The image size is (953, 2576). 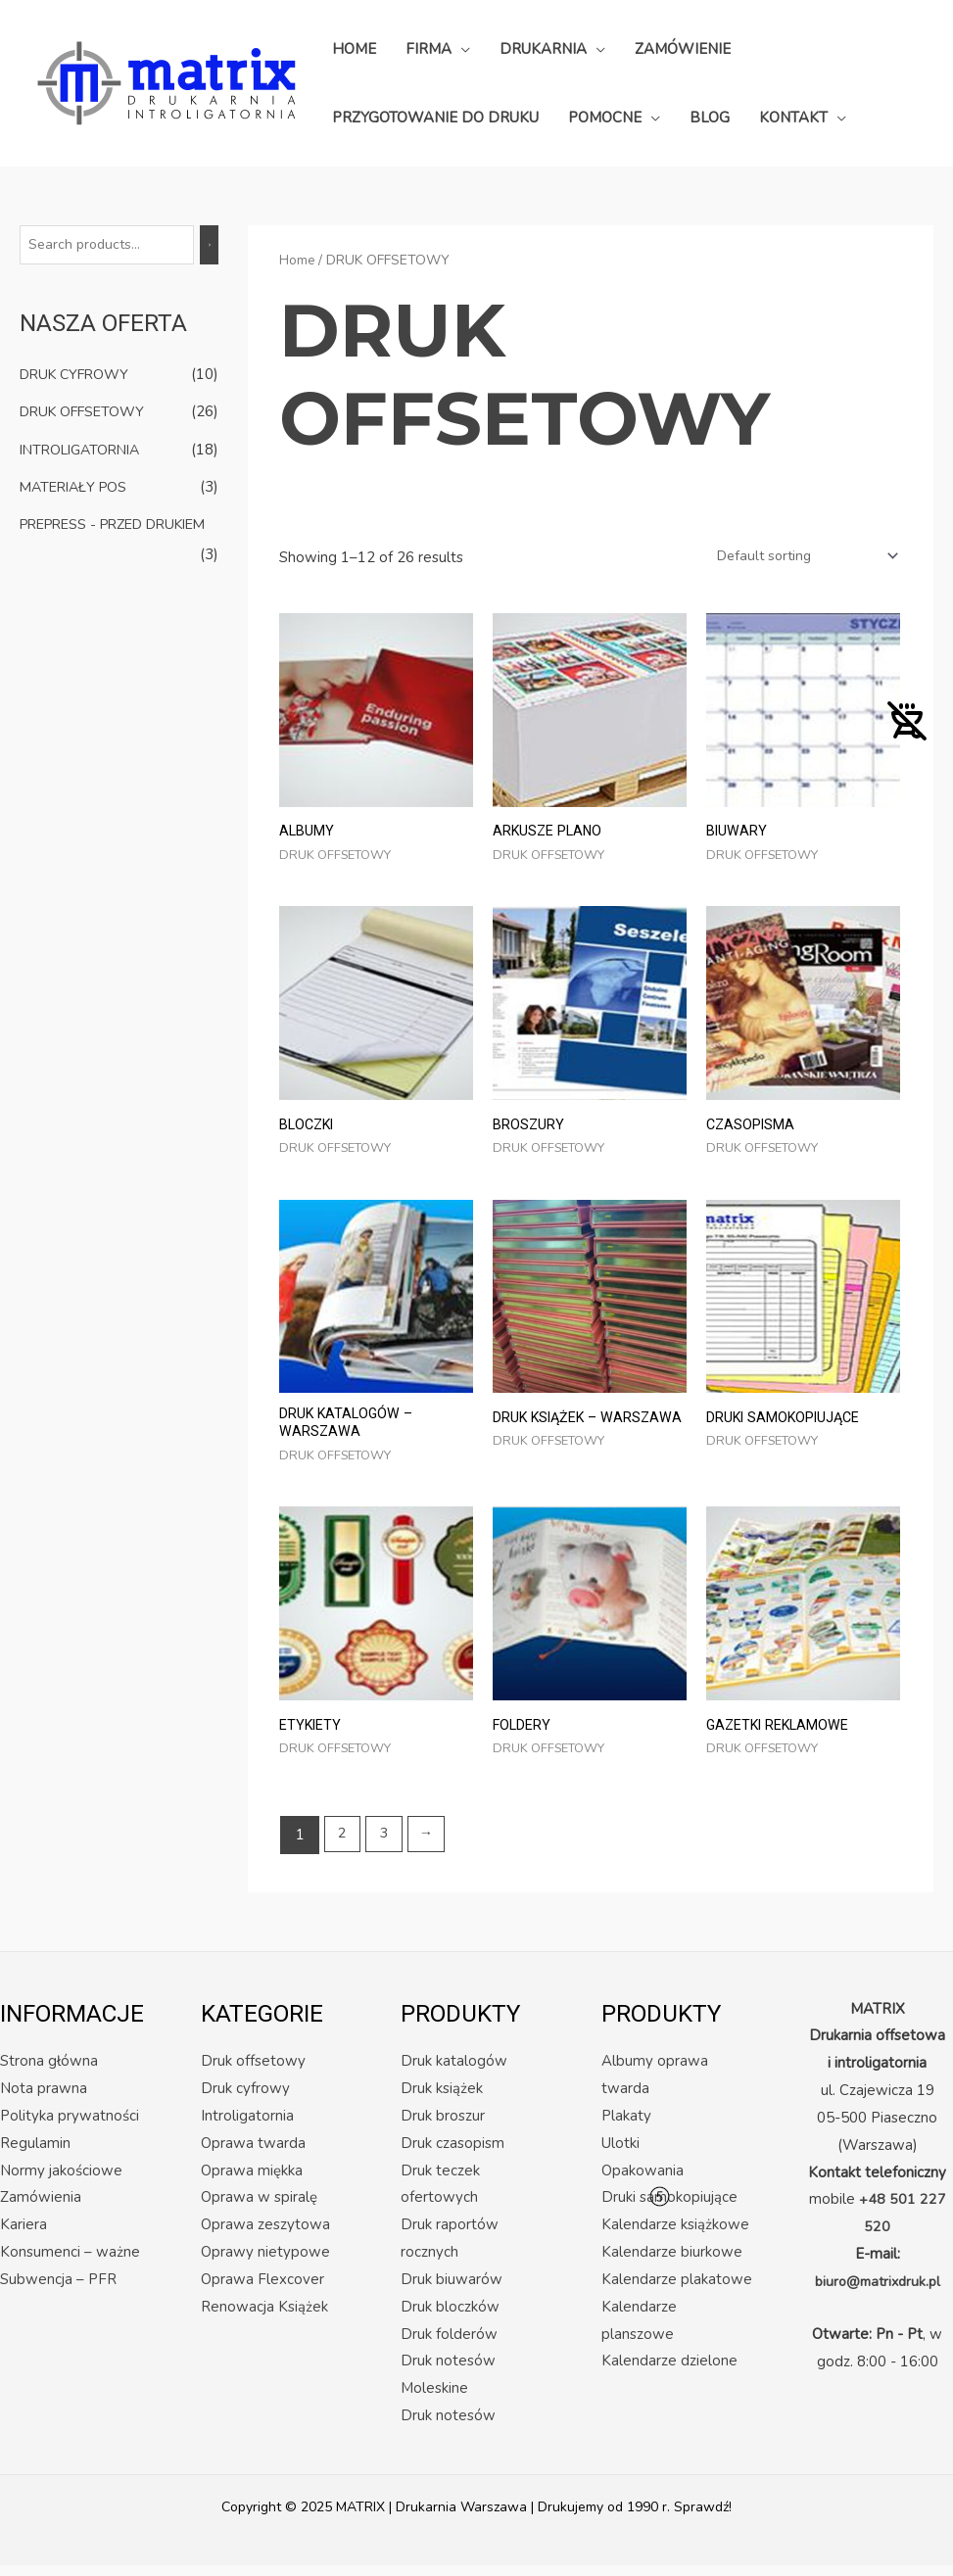 What do you see at coordinates (907, 721) in the screenshot?
I see `grilling or barbecue feature disabled` at bounding box center [907, 721].